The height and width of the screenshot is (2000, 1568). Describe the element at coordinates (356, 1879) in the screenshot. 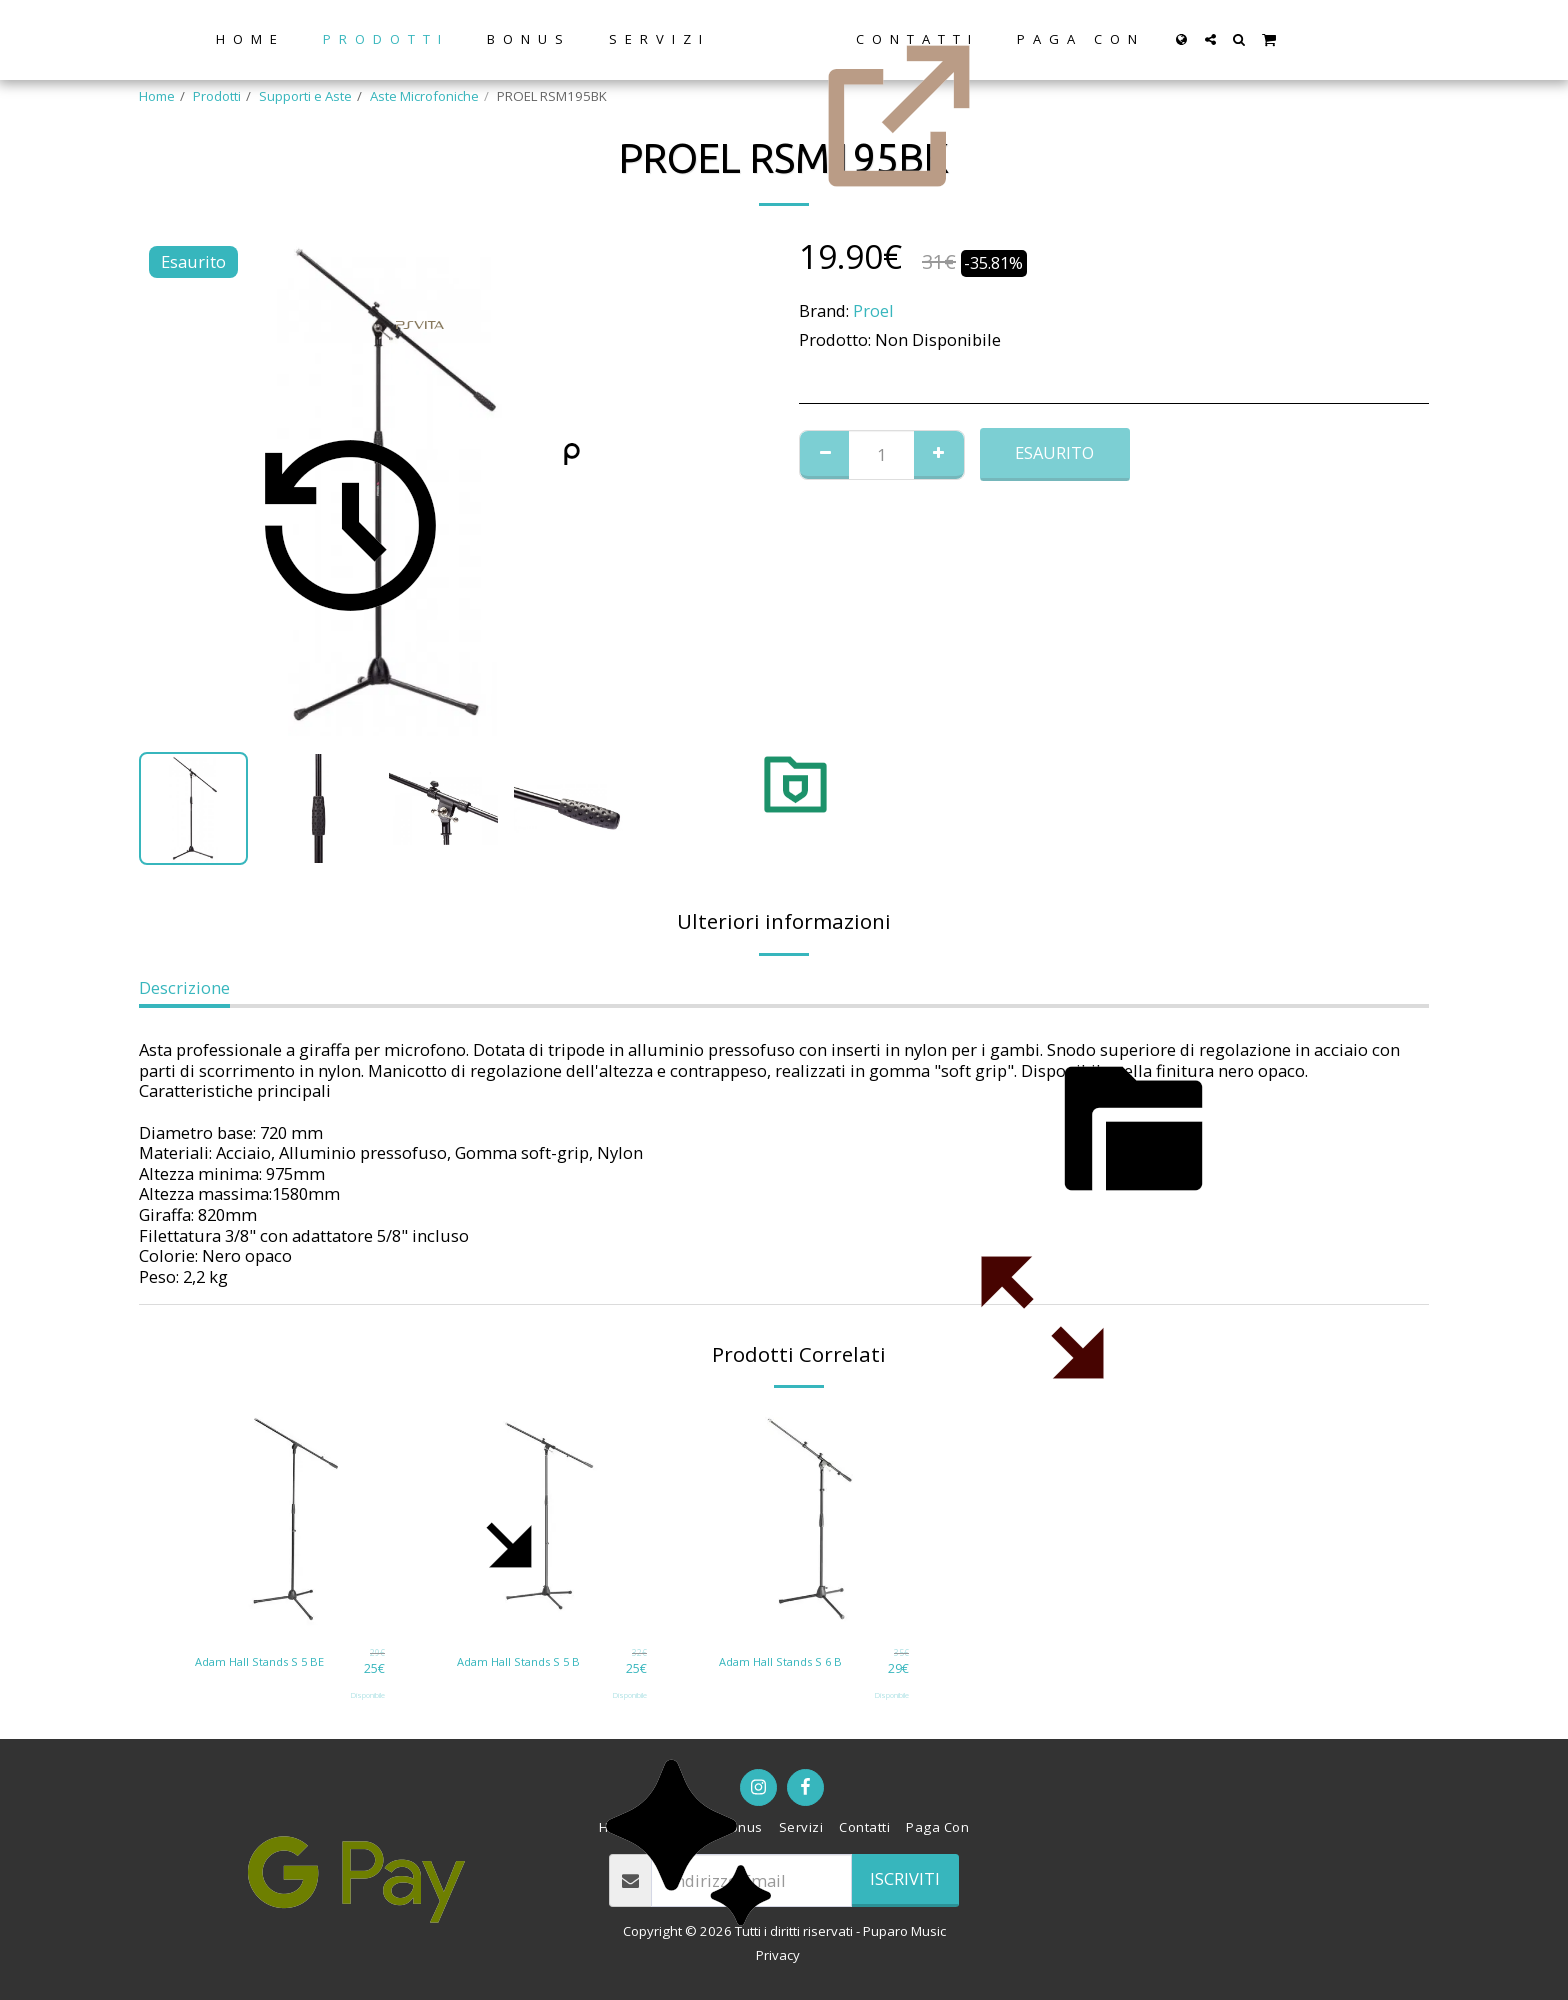

I see `pay with google pay` at that location.